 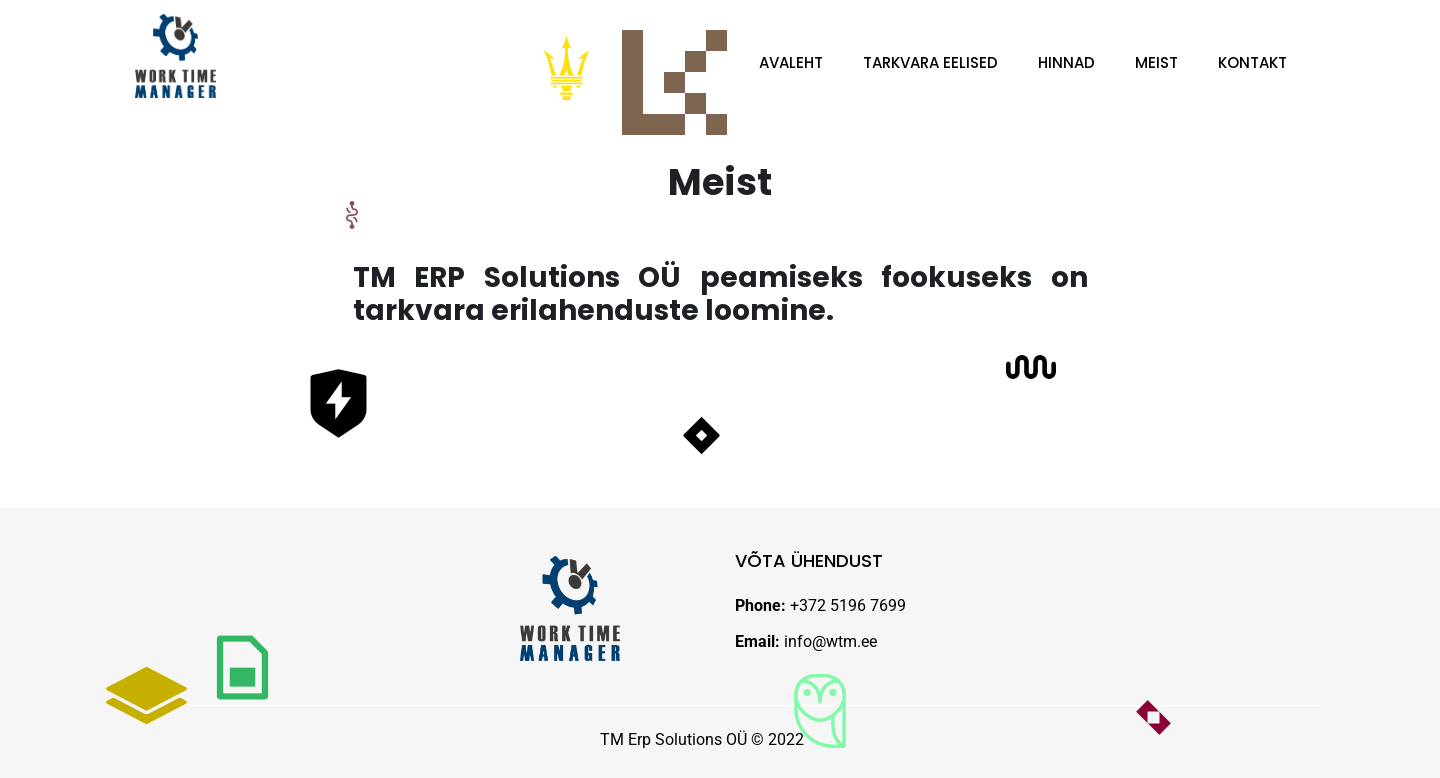 I want to click on maserati brand logo, so click(x=566, y=67).